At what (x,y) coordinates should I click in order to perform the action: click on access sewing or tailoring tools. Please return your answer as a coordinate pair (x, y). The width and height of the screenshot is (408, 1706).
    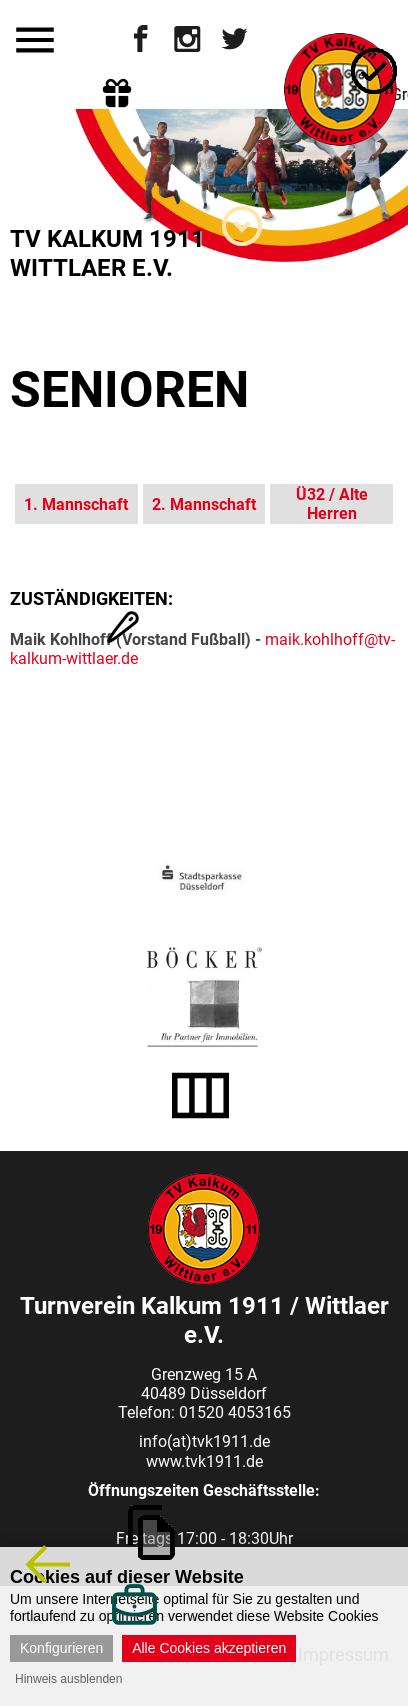
    Looking at the image, I should click on (123, 627).